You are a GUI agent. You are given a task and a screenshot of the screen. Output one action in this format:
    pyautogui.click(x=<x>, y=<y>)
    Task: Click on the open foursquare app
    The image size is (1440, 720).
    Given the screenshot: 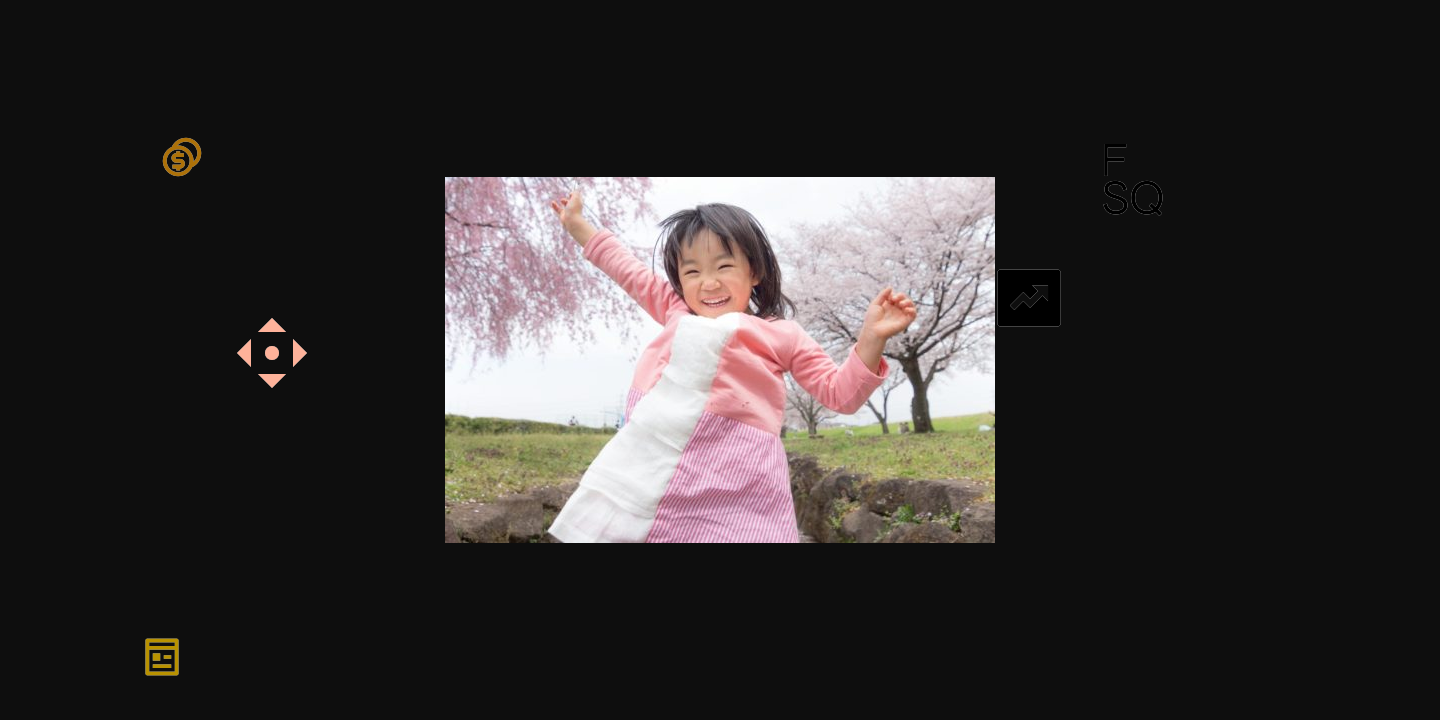 What is the action you would take?
    pyautogui.click(x=1133, y=180)
    